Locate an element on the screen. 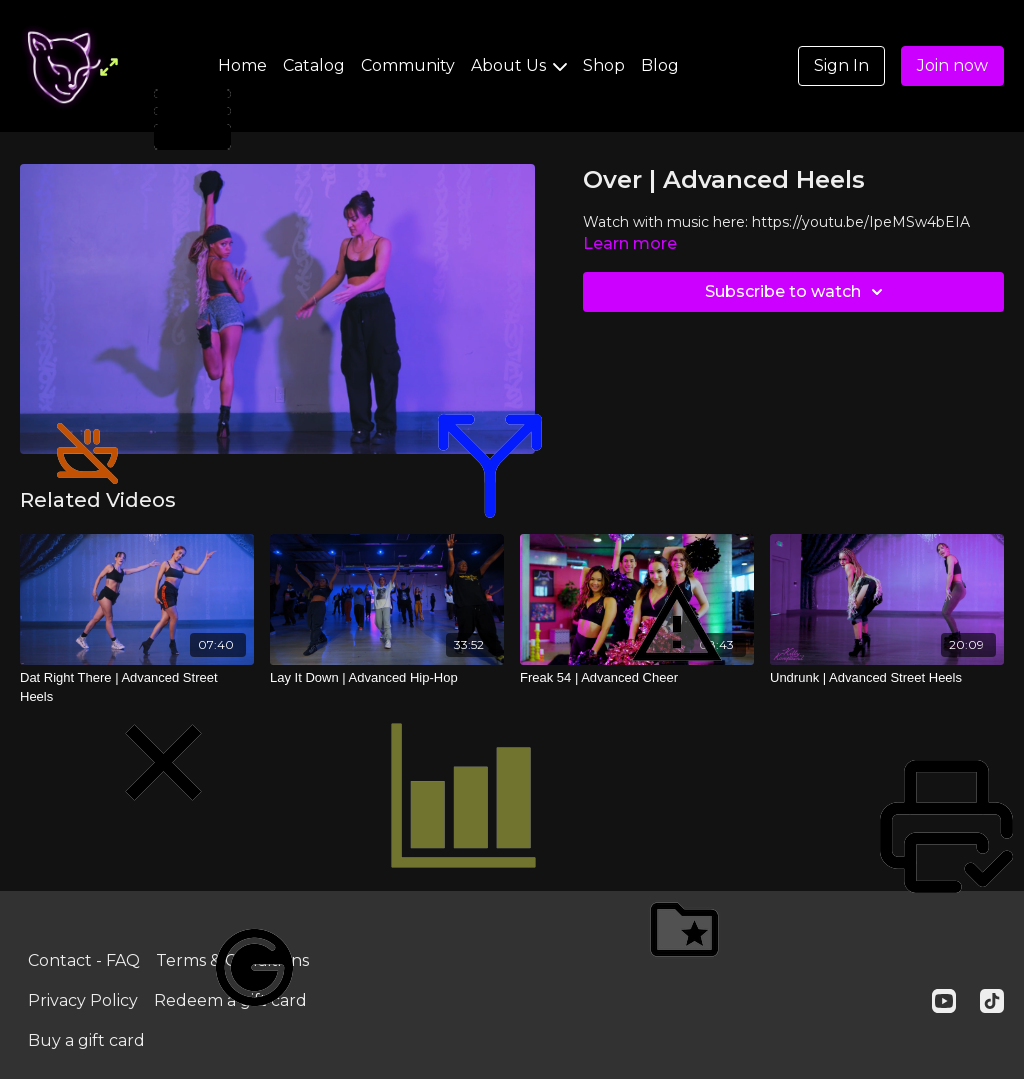  indicates a warning or caution state is located at coordinates (677, 624).